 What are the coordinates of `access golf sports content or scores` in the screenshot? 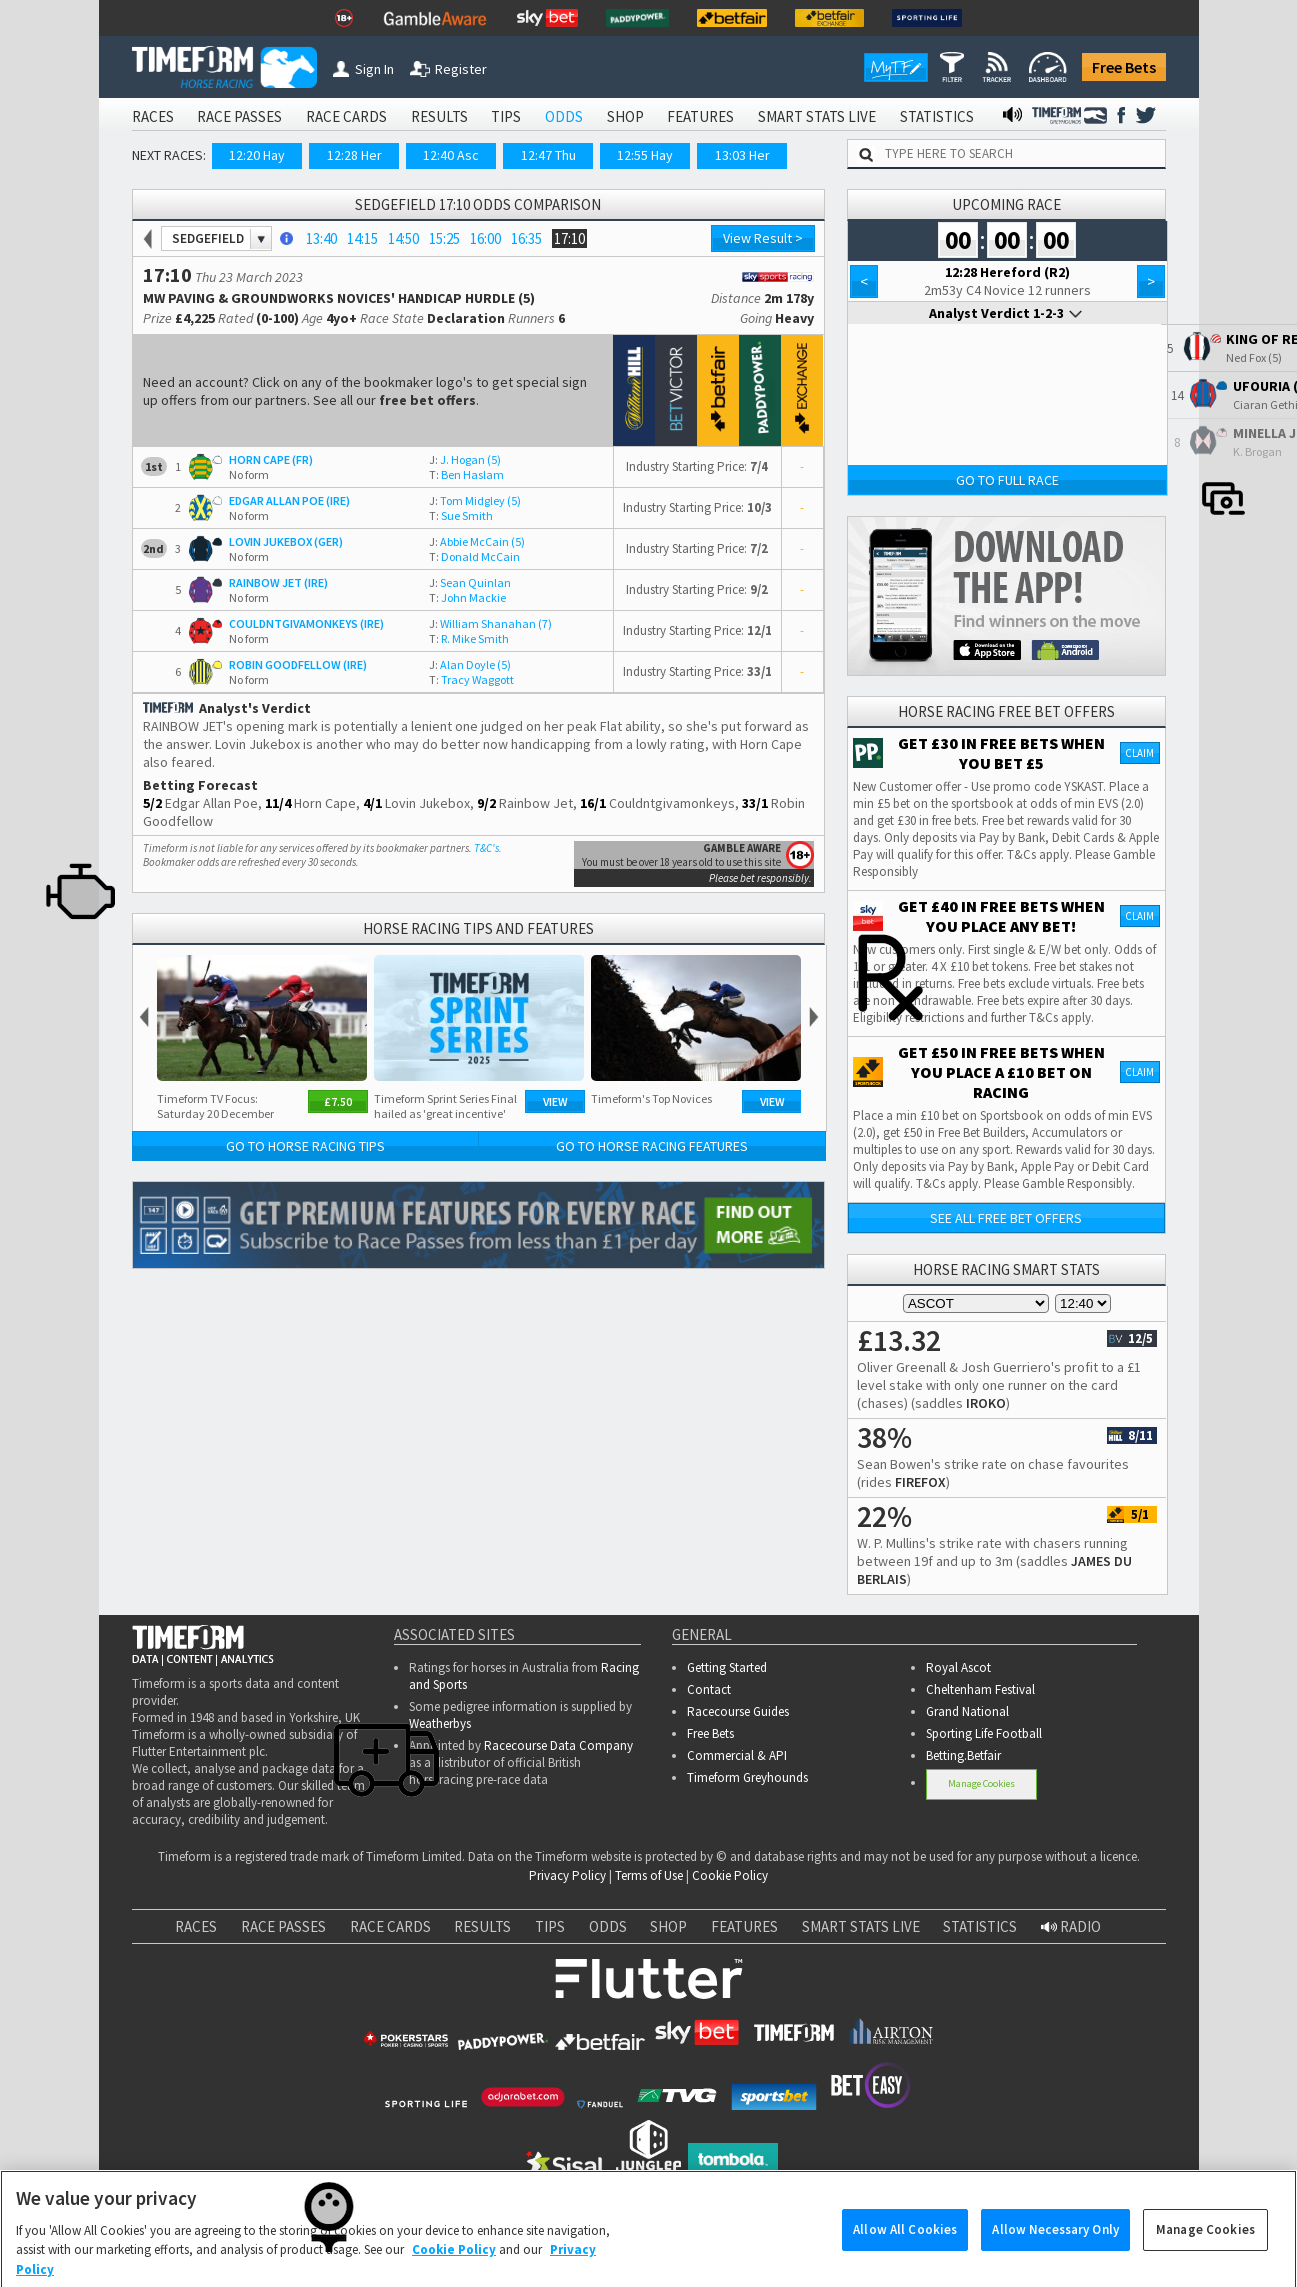 It's located at (329, 2217).